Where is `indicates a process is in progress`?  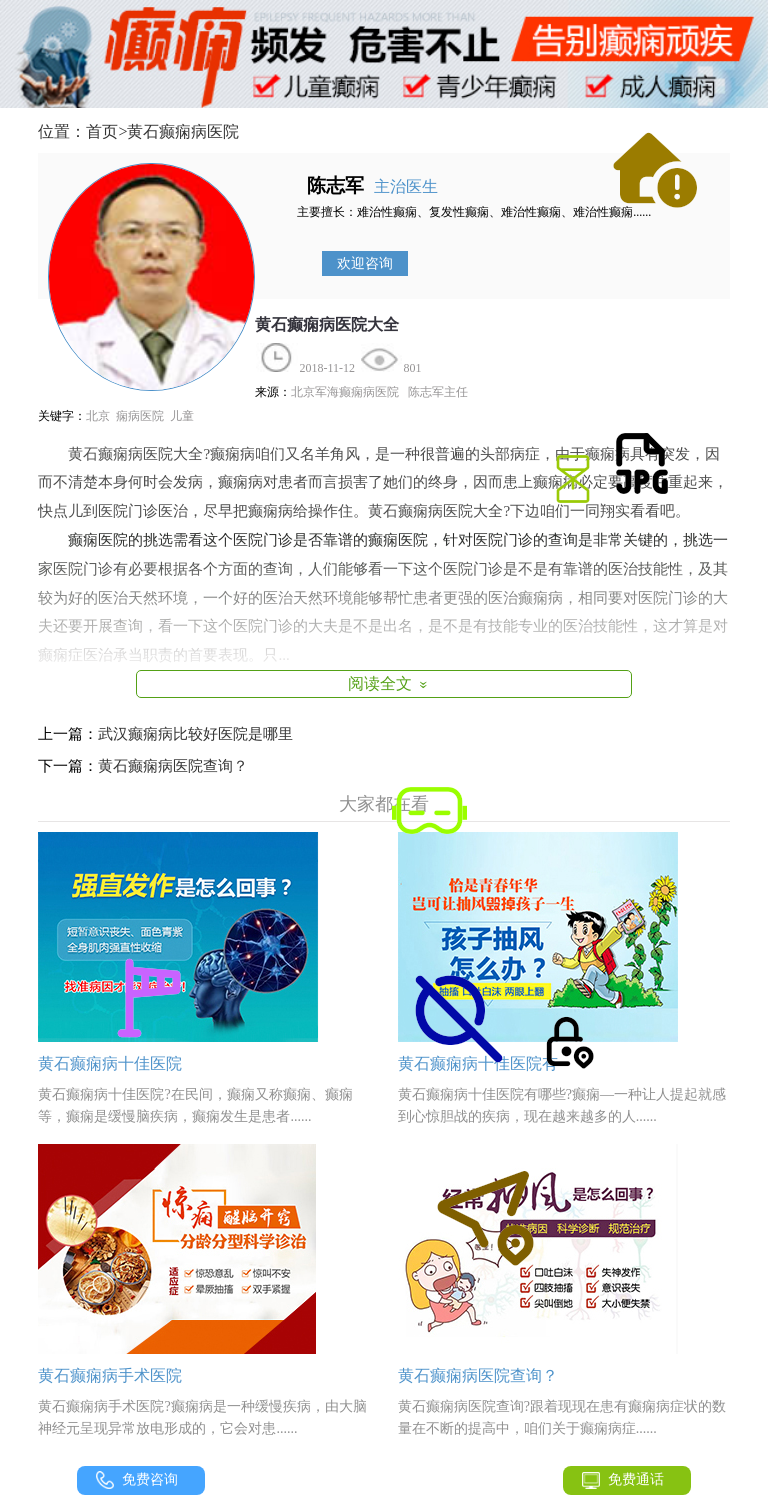 indicates a process is in progress is located at coordinates (573, 479).